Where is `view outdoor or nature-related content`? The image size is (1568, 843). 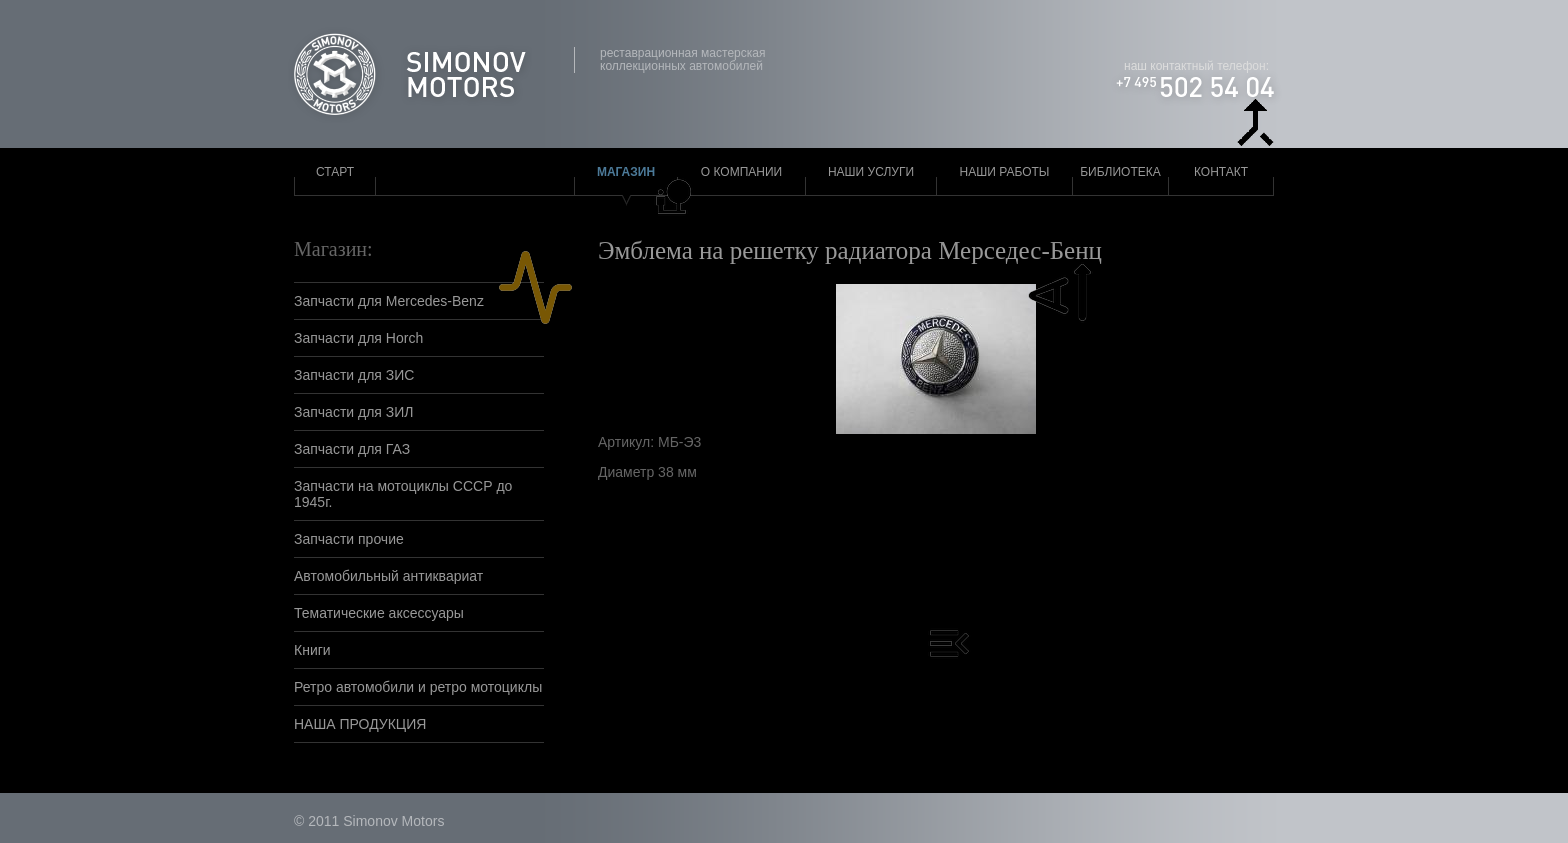
view outdoor or nature-related content is located at coordinates (673, 196).